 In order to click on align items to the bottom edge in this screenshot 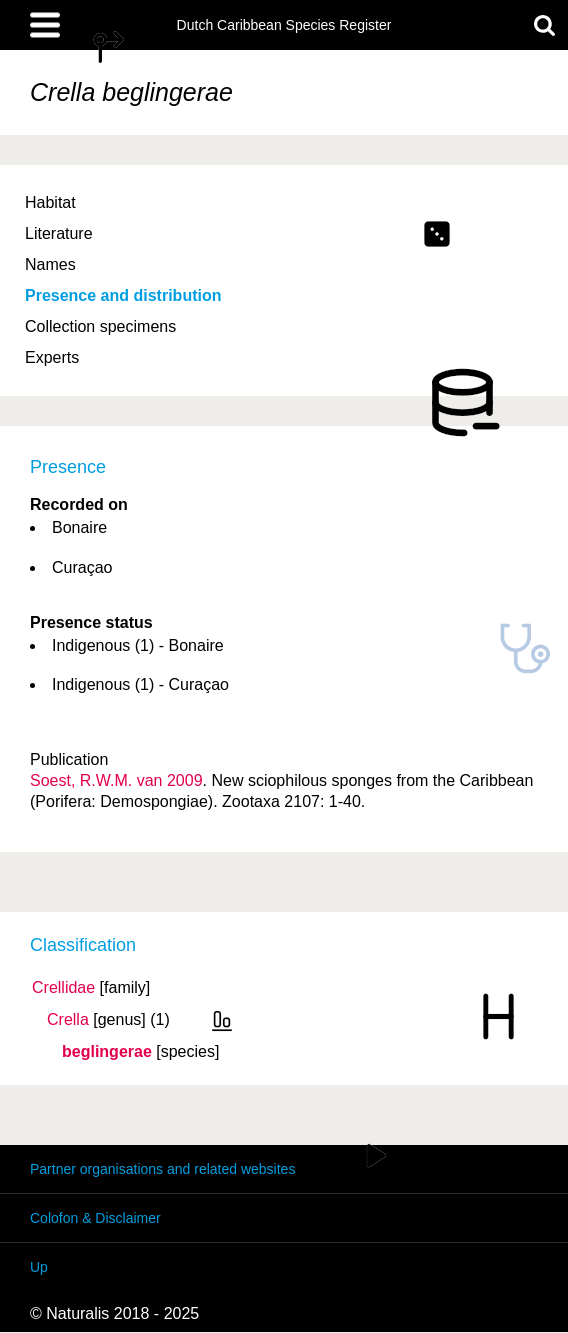, I will do `click(222, 1021)`.